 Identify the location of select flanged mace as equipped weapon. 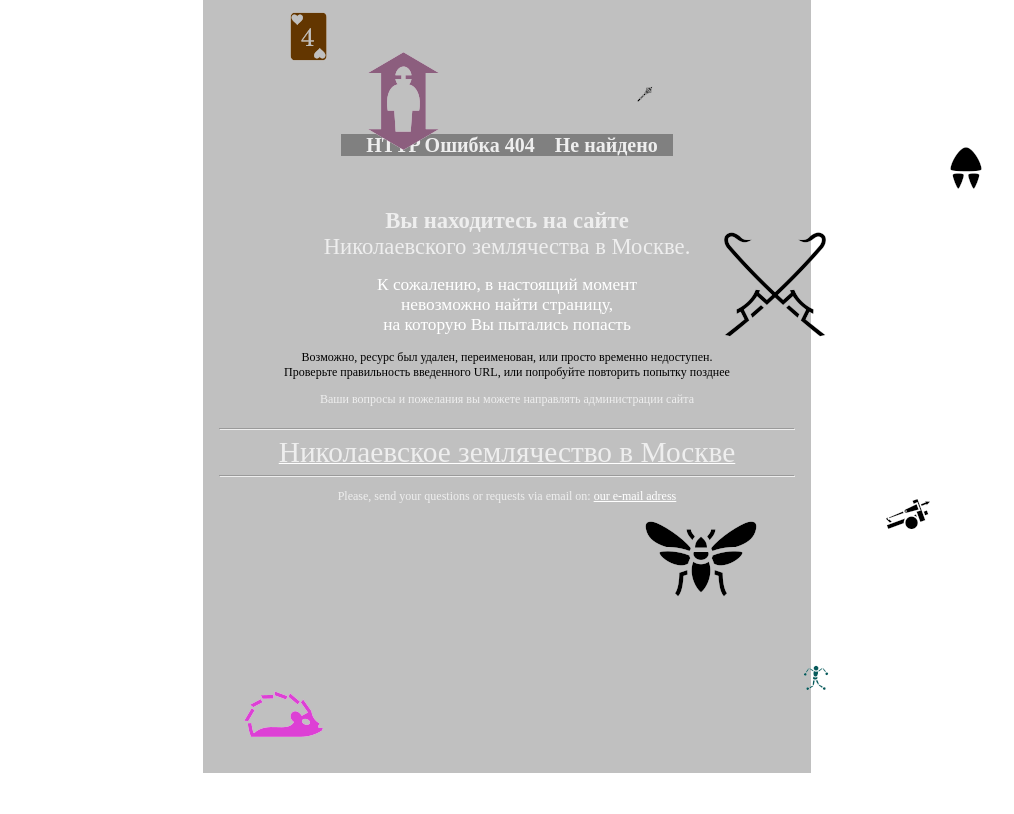
(645, 94).